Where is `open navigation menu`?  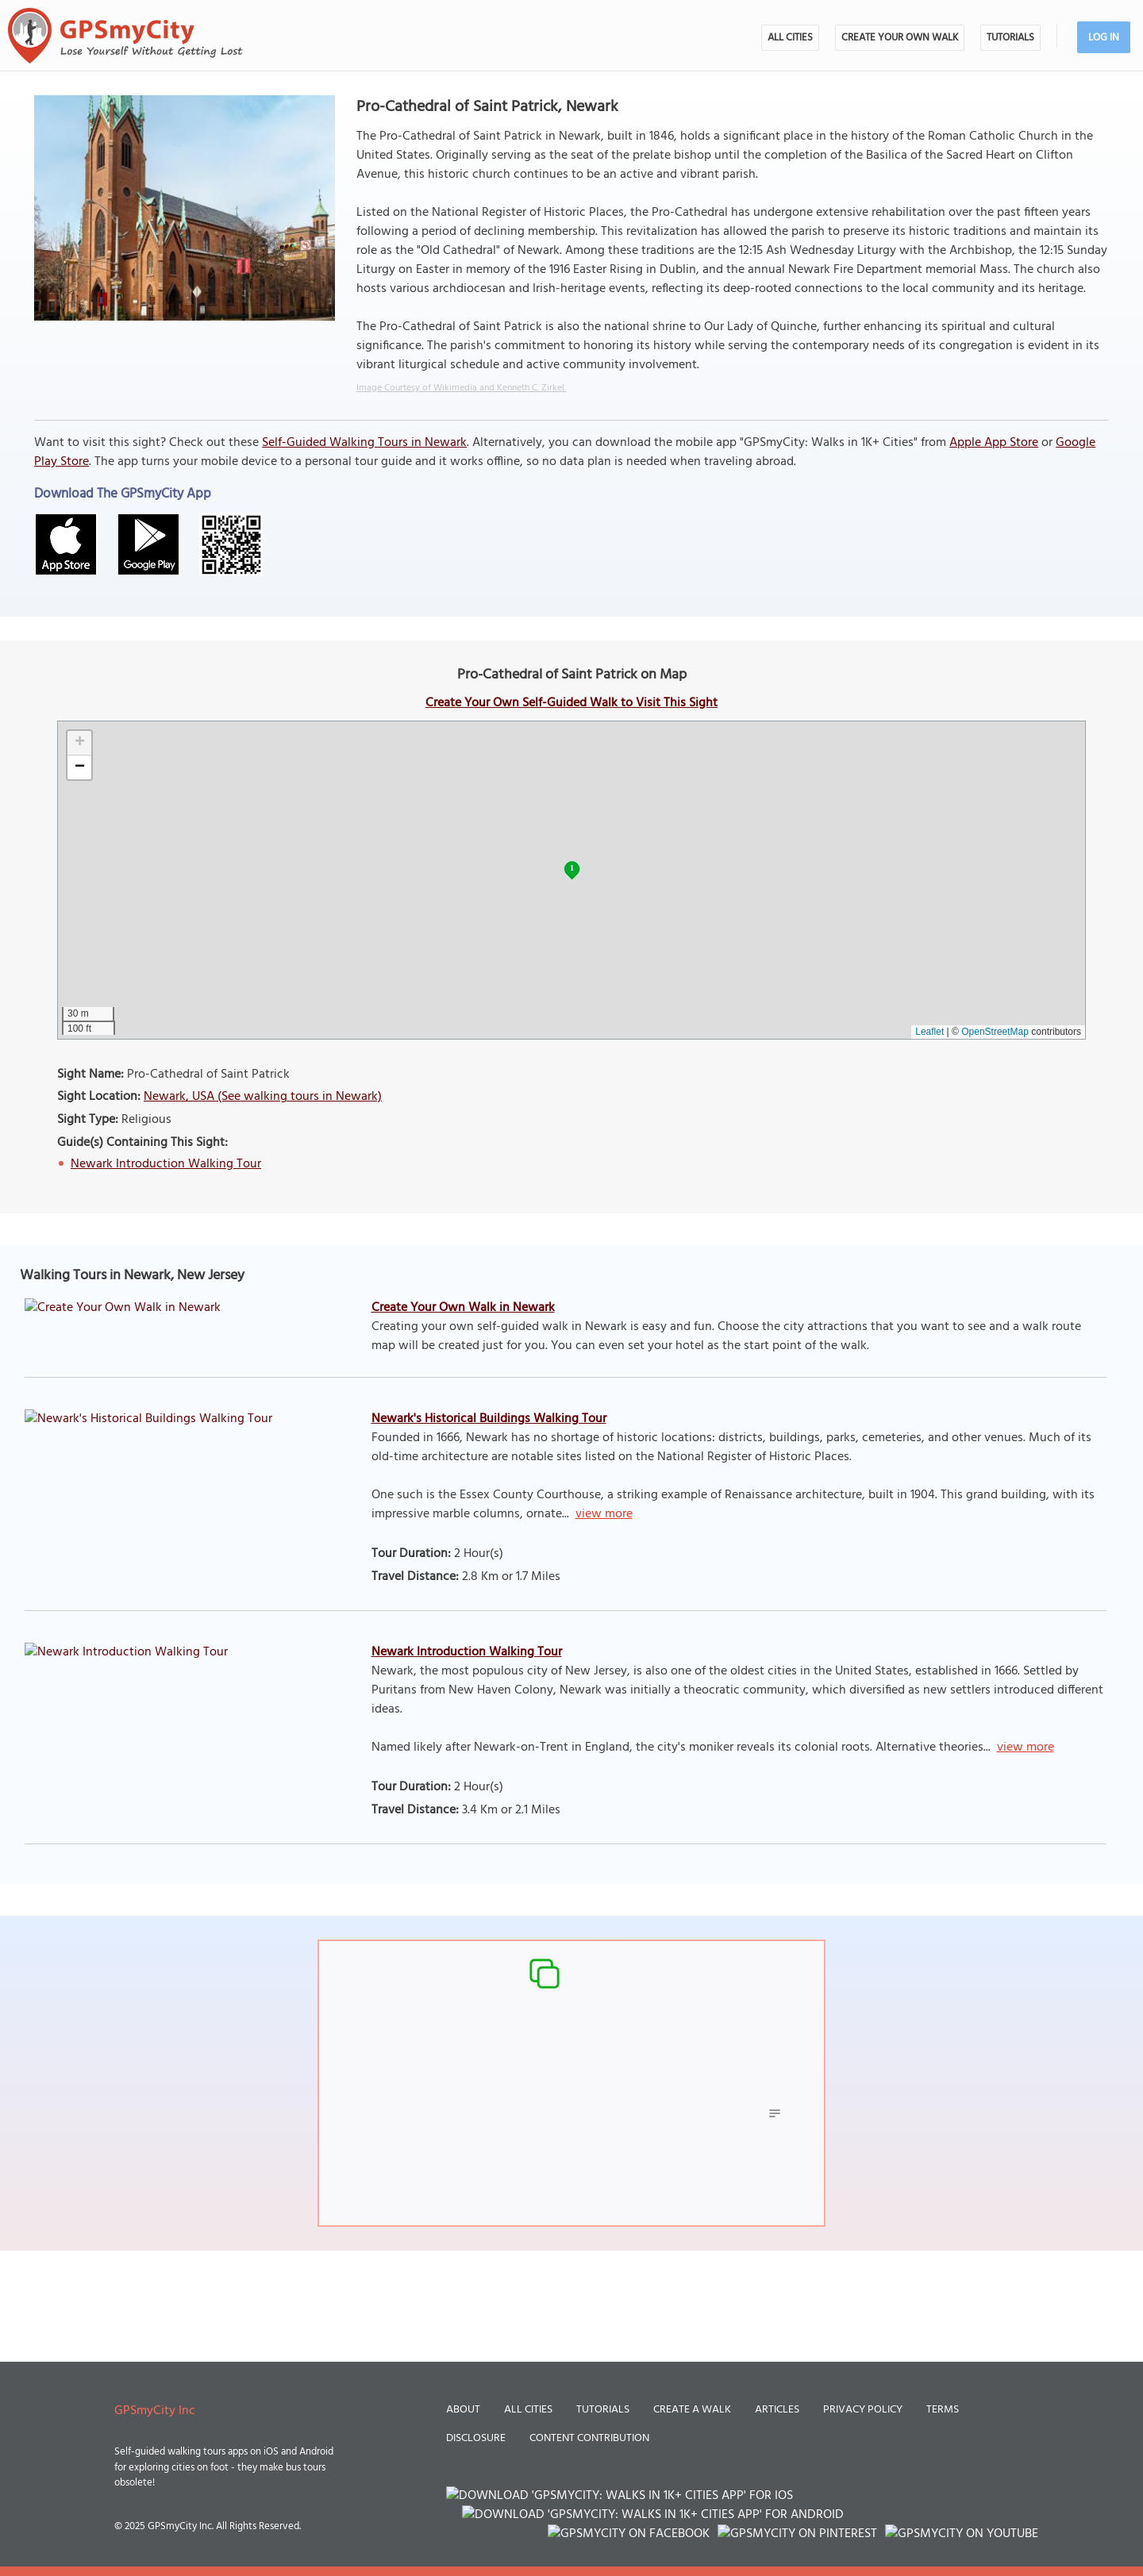 open navigation menu is located at coordinates (775, 2113).